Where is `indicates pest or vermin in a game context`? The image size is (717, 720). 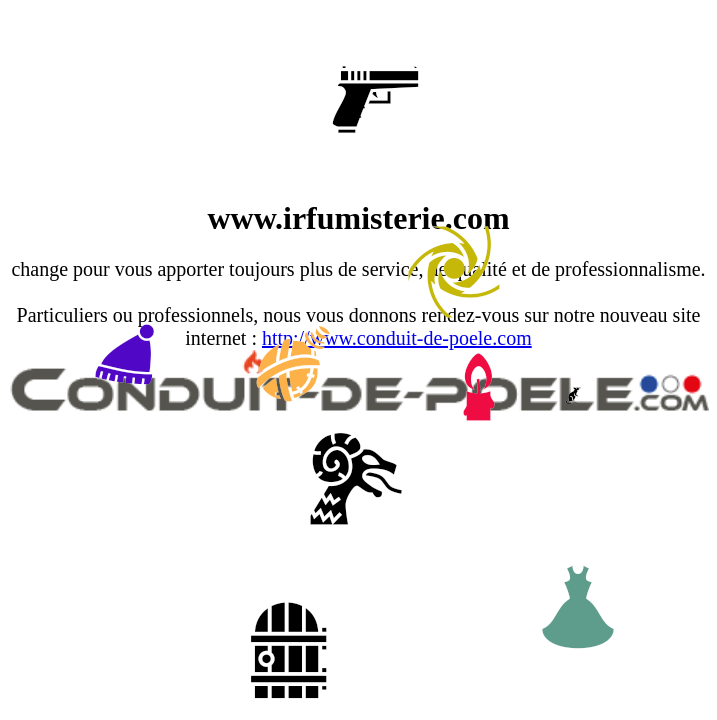
indicates pest or vermin in a game context is located at coordinates (573, 396).